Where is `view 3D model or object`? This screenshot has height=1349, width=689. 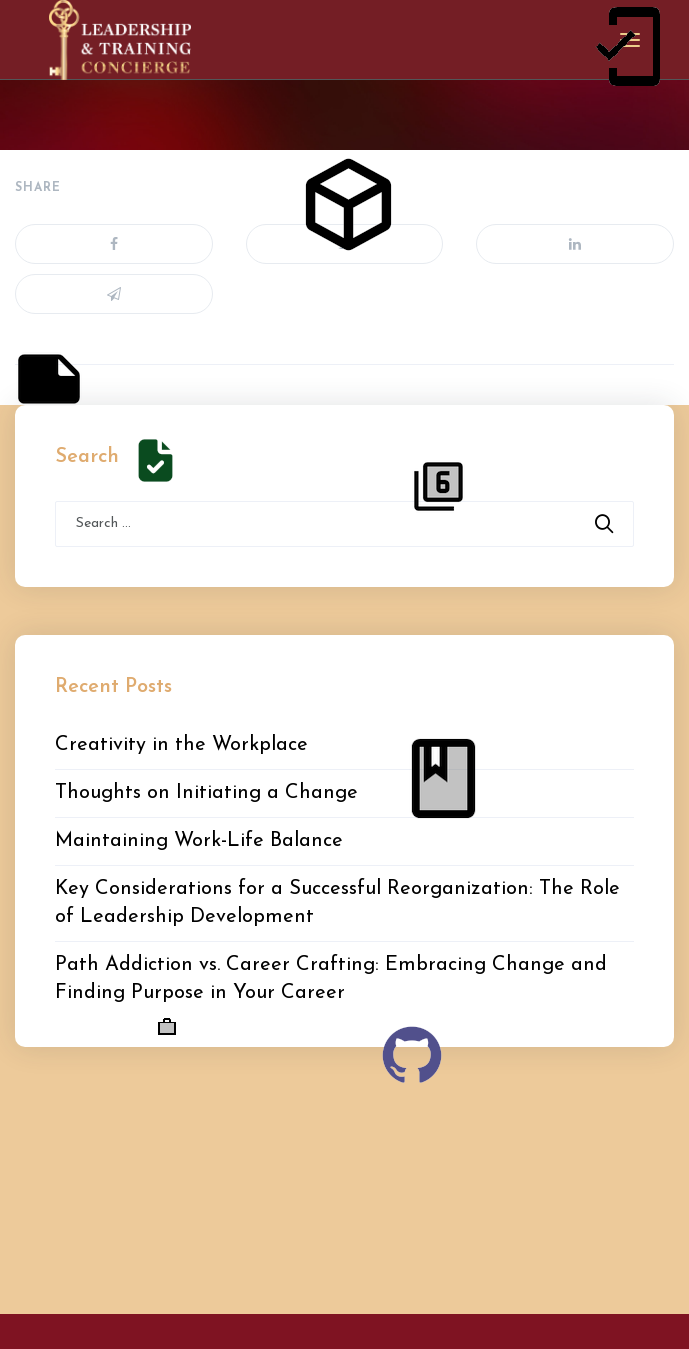 view 3D model or object is located at coordinates (348, 204).